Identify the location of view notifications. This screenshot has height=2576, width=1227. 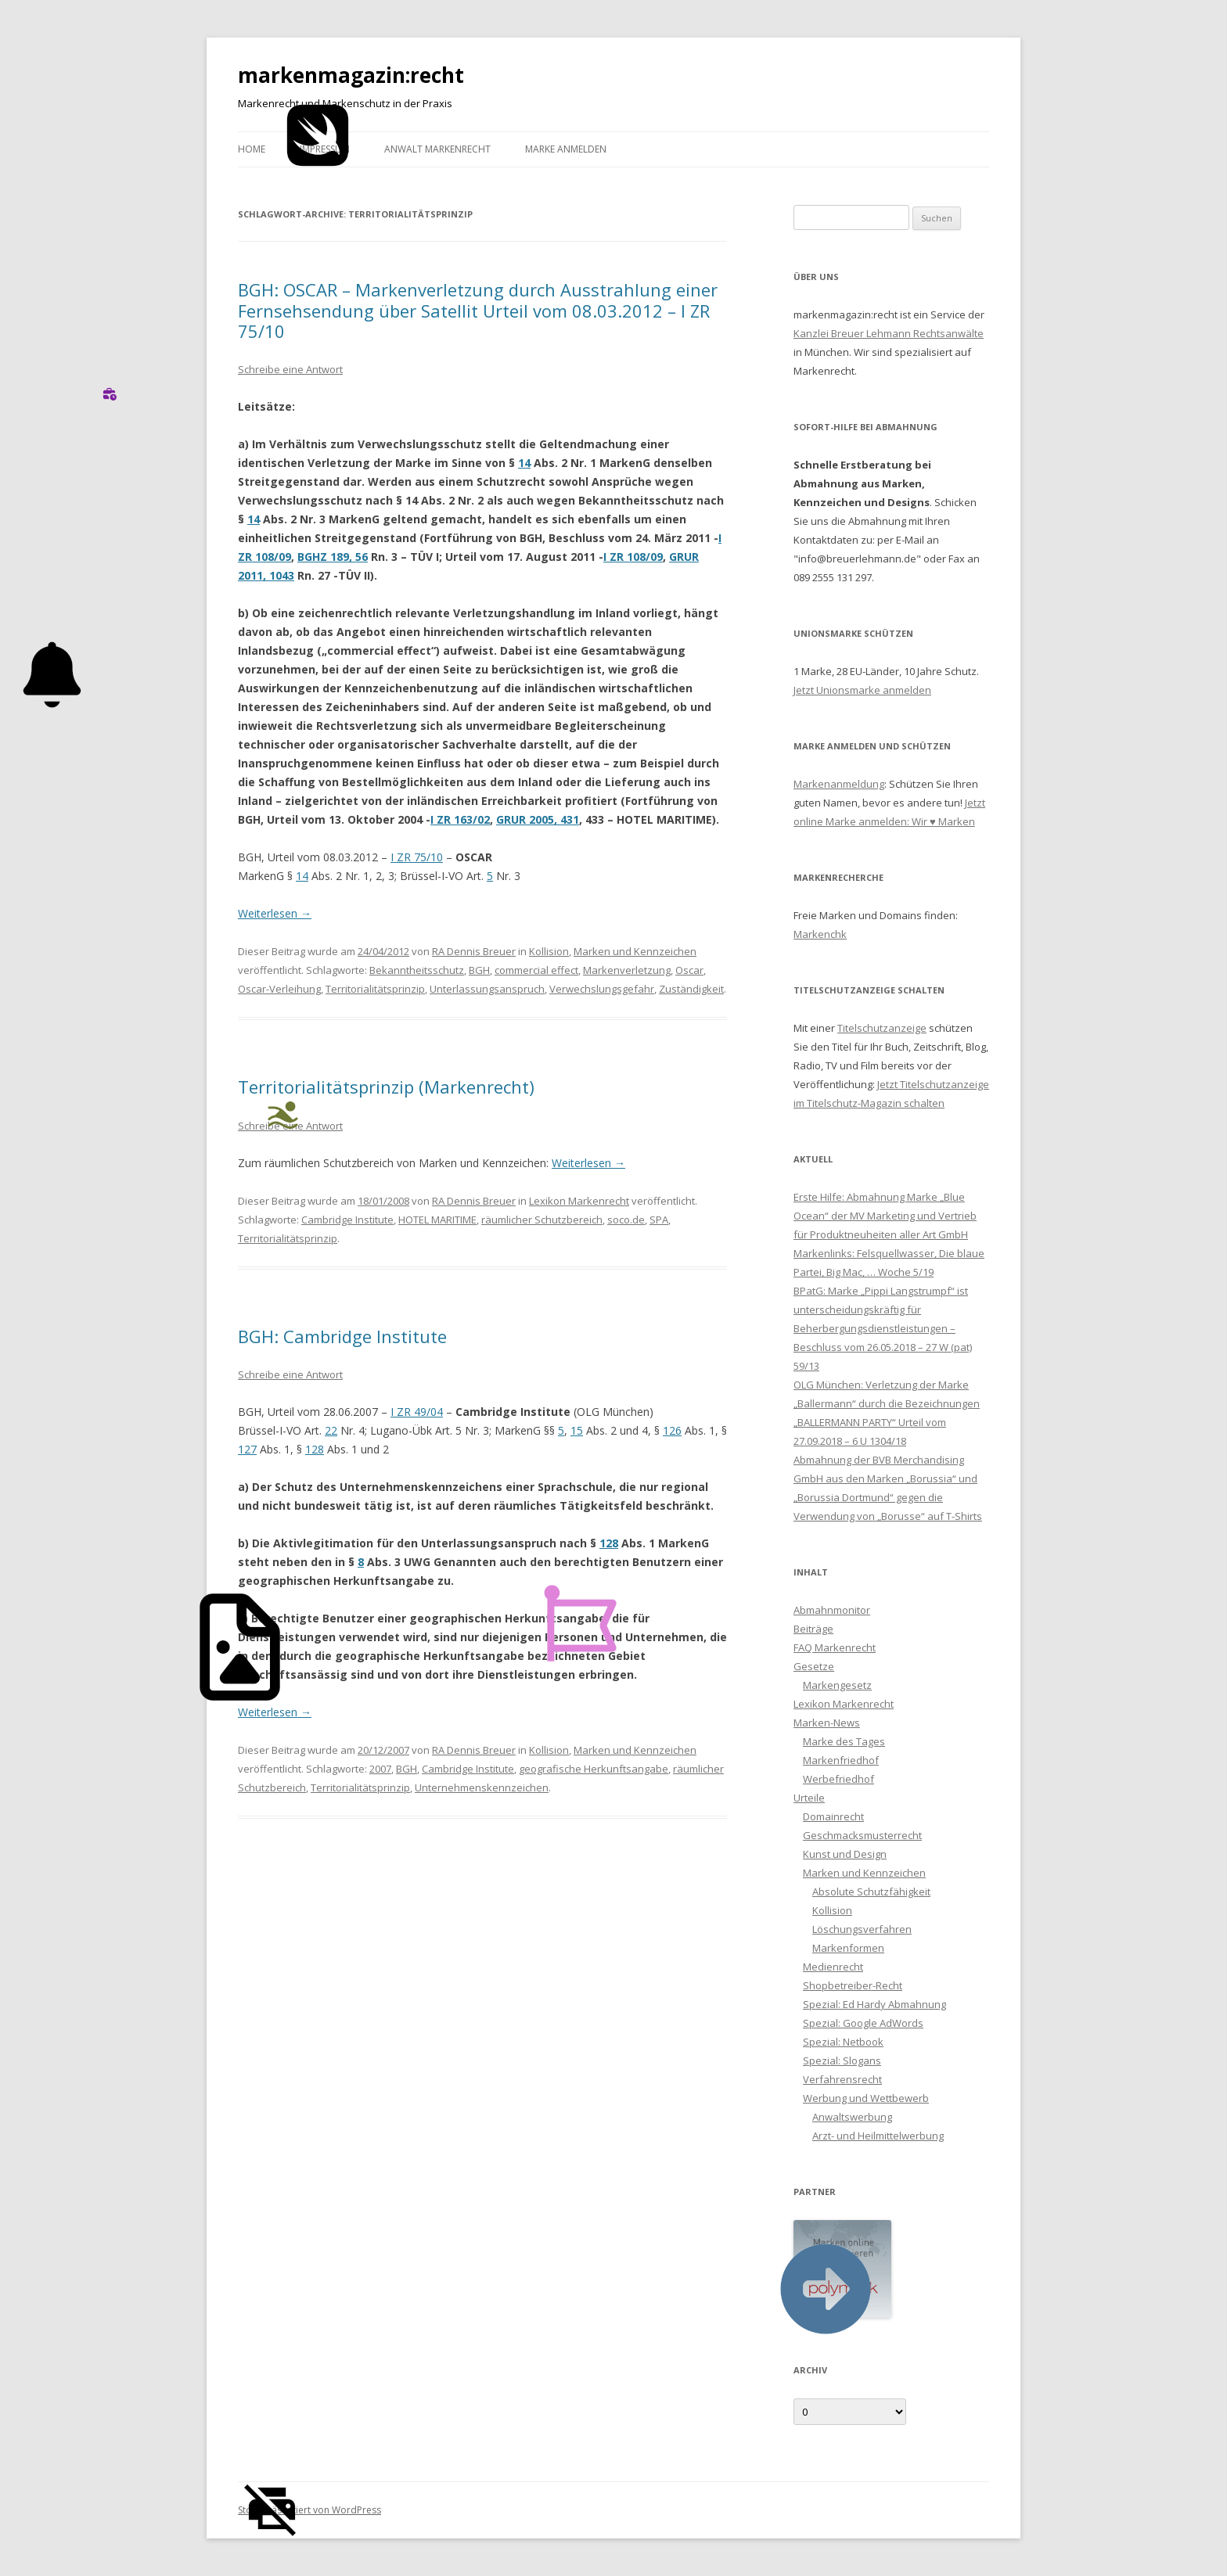
(52, 674).